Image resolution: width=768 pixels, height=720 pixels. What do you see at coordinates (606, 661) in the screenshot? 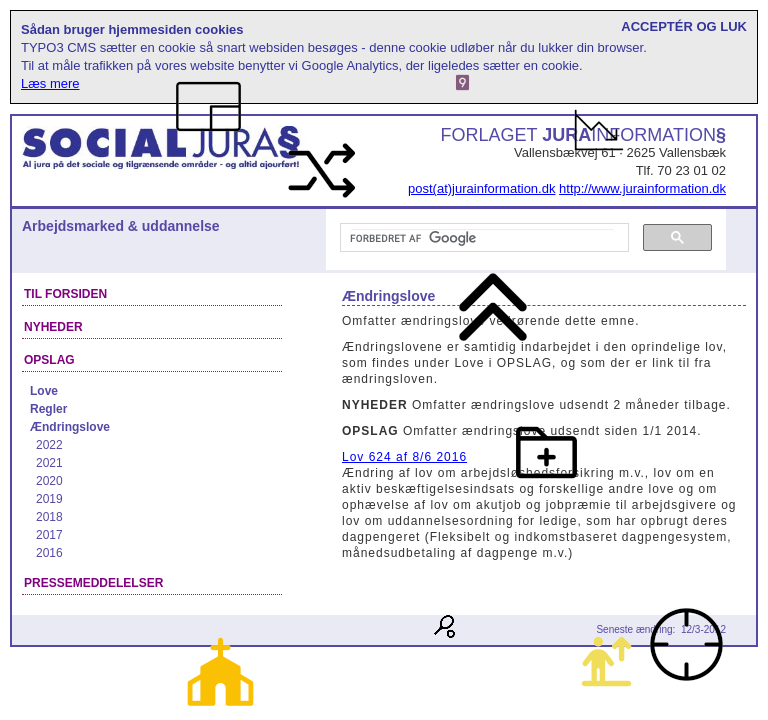
I see `upload user profile or data` at bounding box center [606, 661].